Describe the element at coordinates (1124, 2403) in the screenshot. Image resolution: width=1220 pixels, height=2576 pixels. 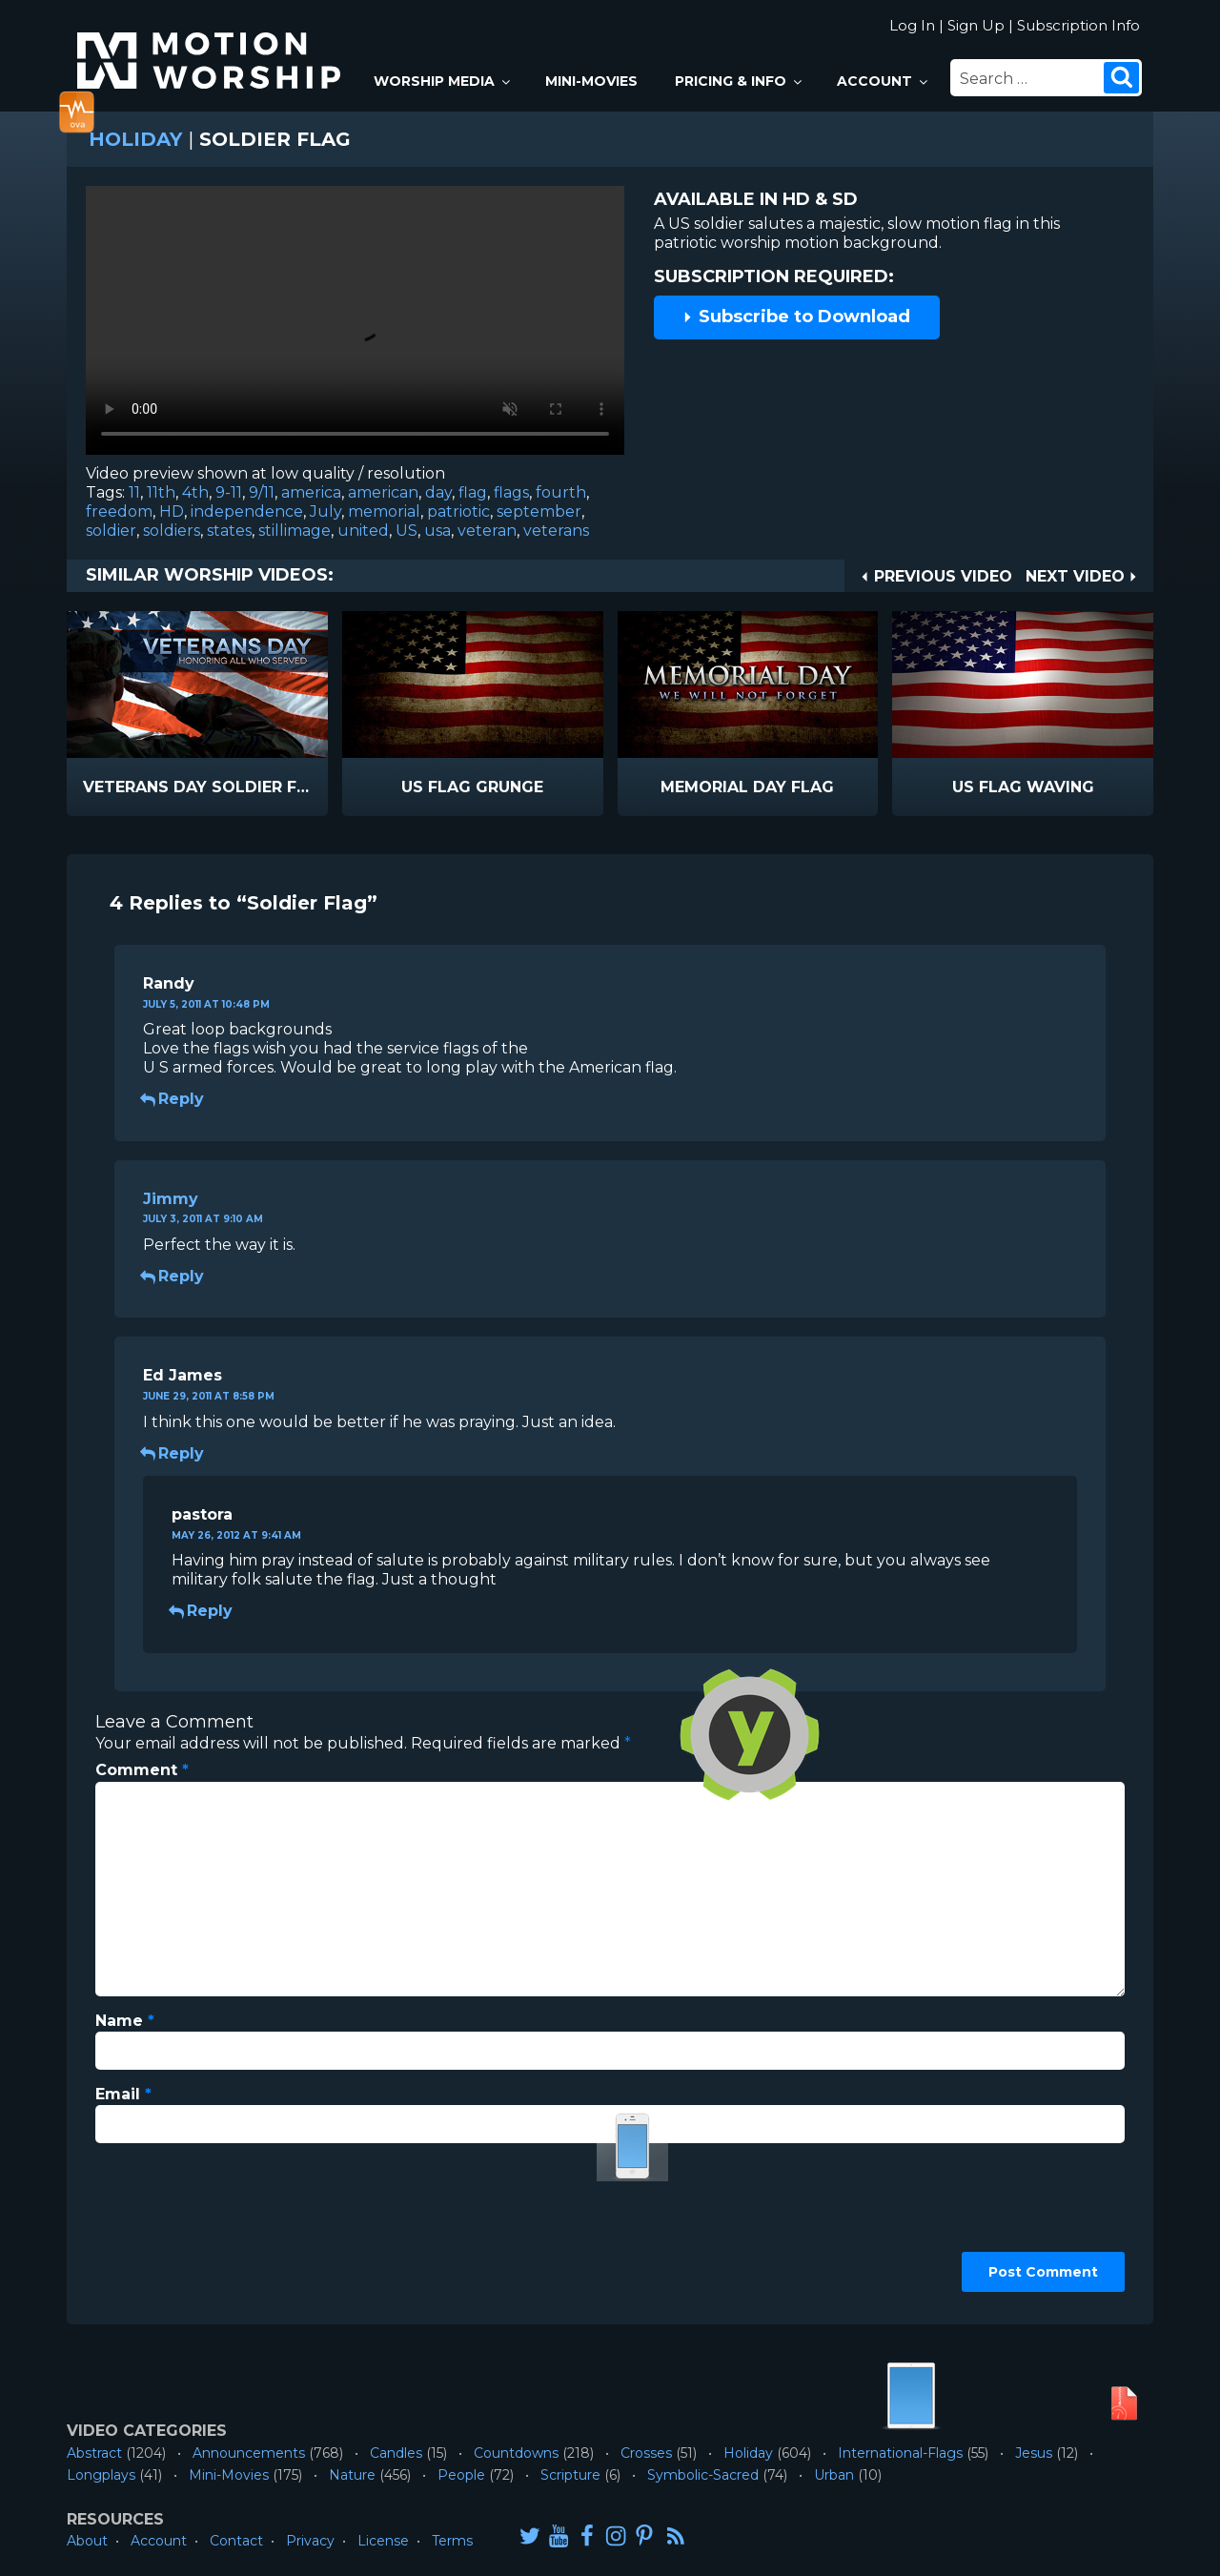
I see `an rpm package file for linux software installation` at that location.